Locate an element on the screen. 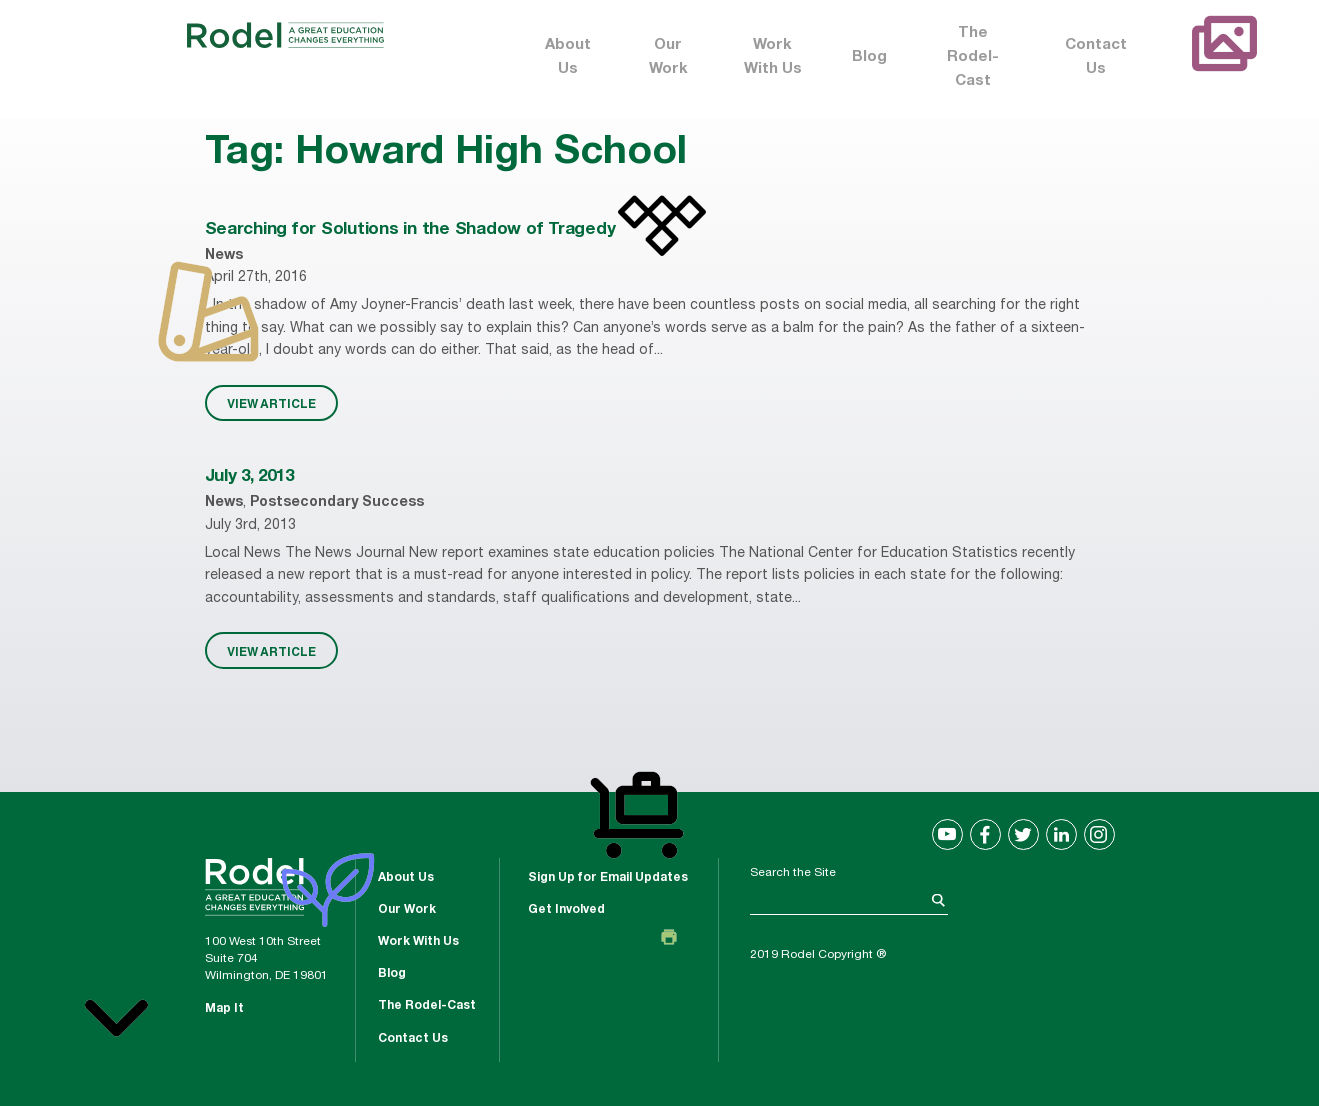 The height and width of the screenshot is (1106, 1319). print this document is located at coordinates (669, 937).